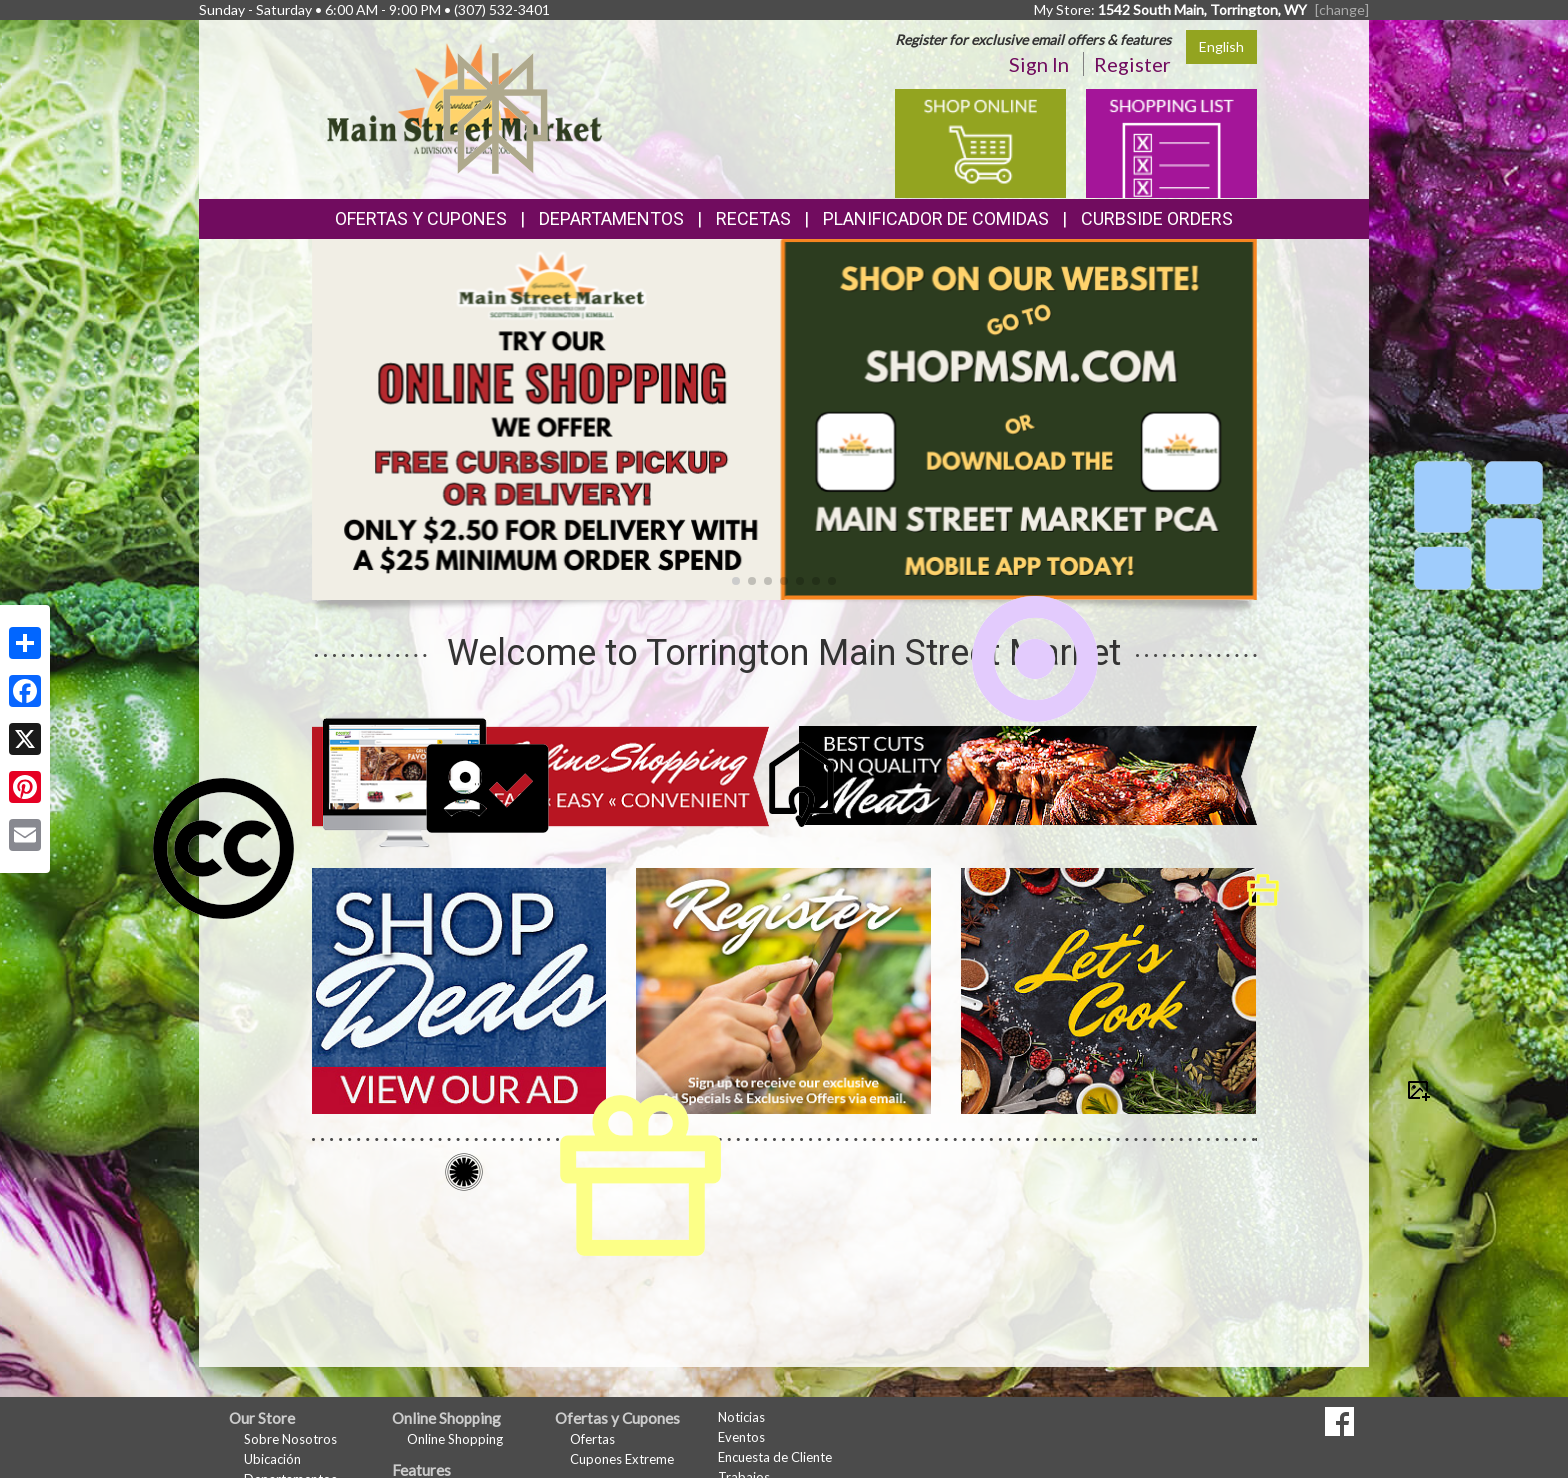 This screenshot has width=1568, height=1478. I want to click on first order logo from star wars franchise, so click(464, 1172).